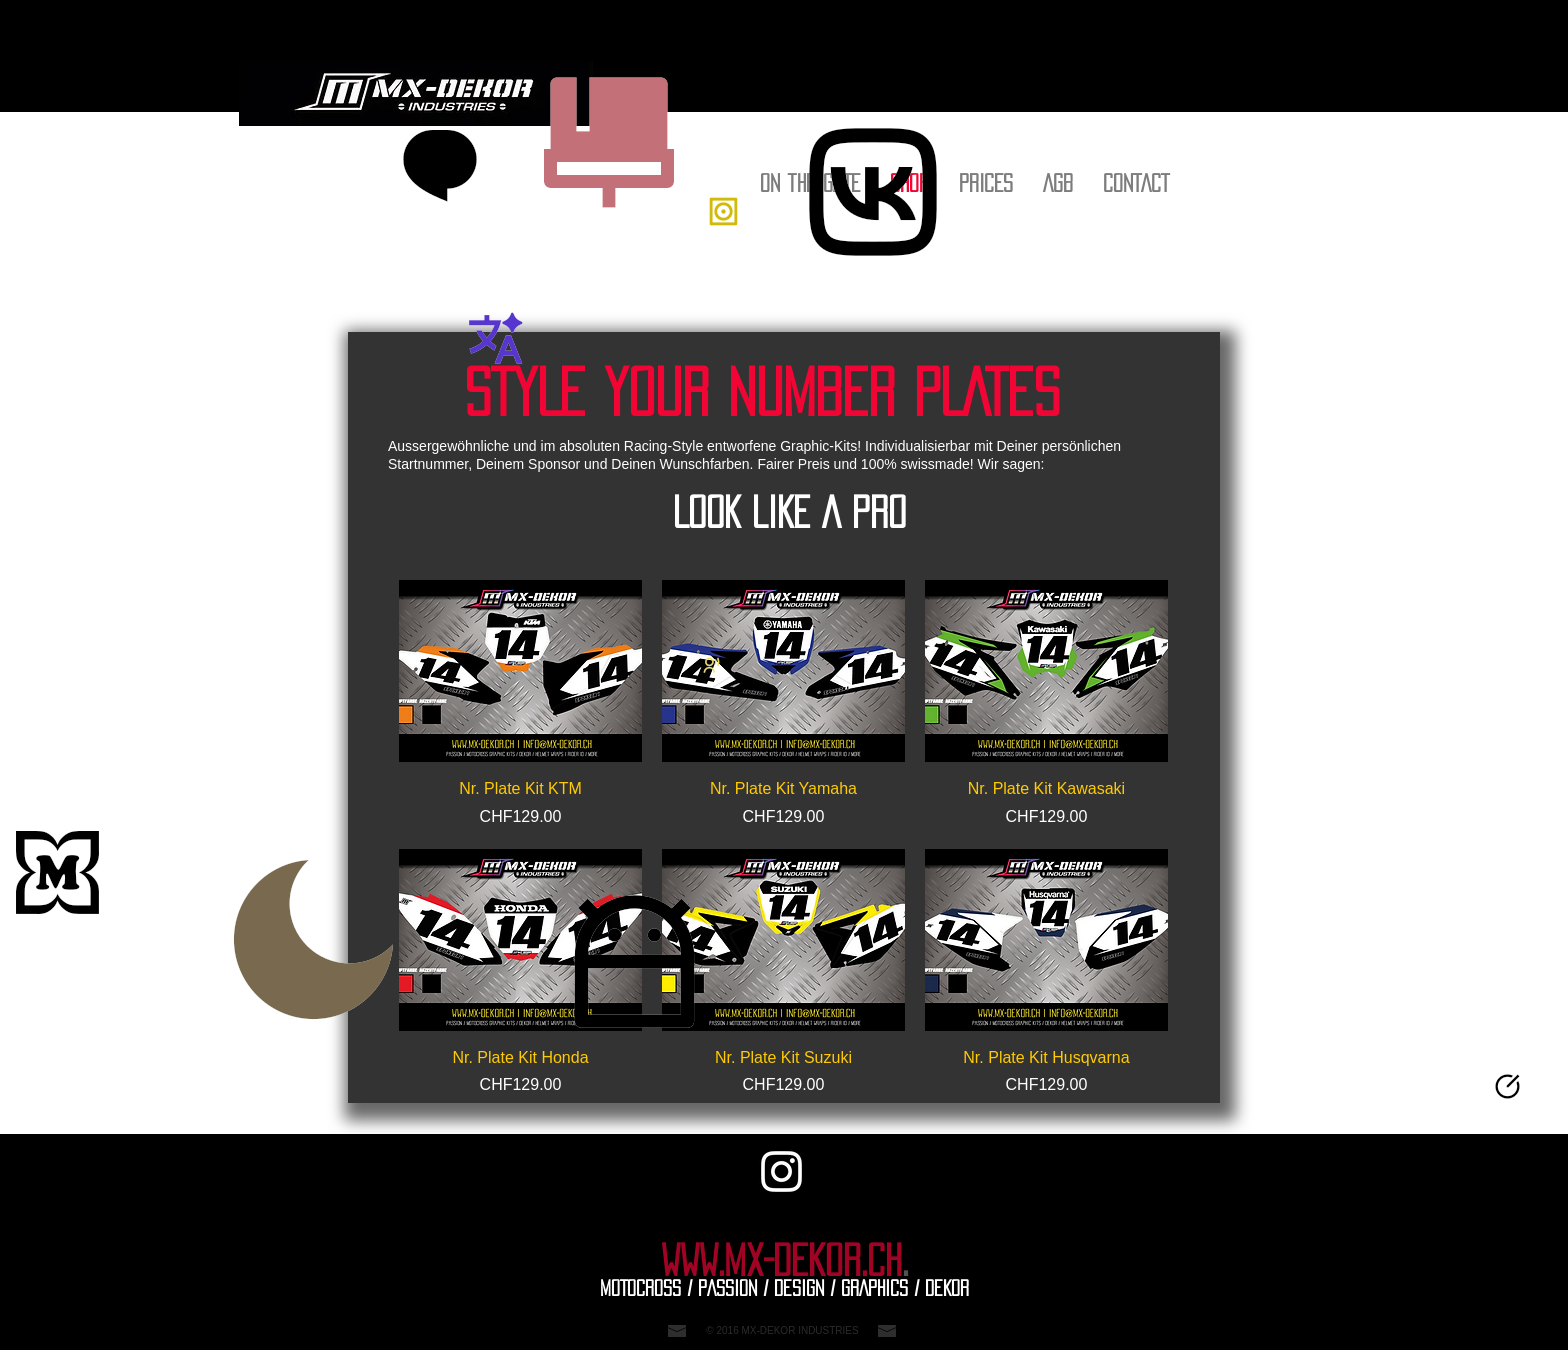 The width and height of the screenshot is (1568, 1356). Describe the element at coordinates (494, 340) in the screenshot. I see `translate text using AI` at that location.